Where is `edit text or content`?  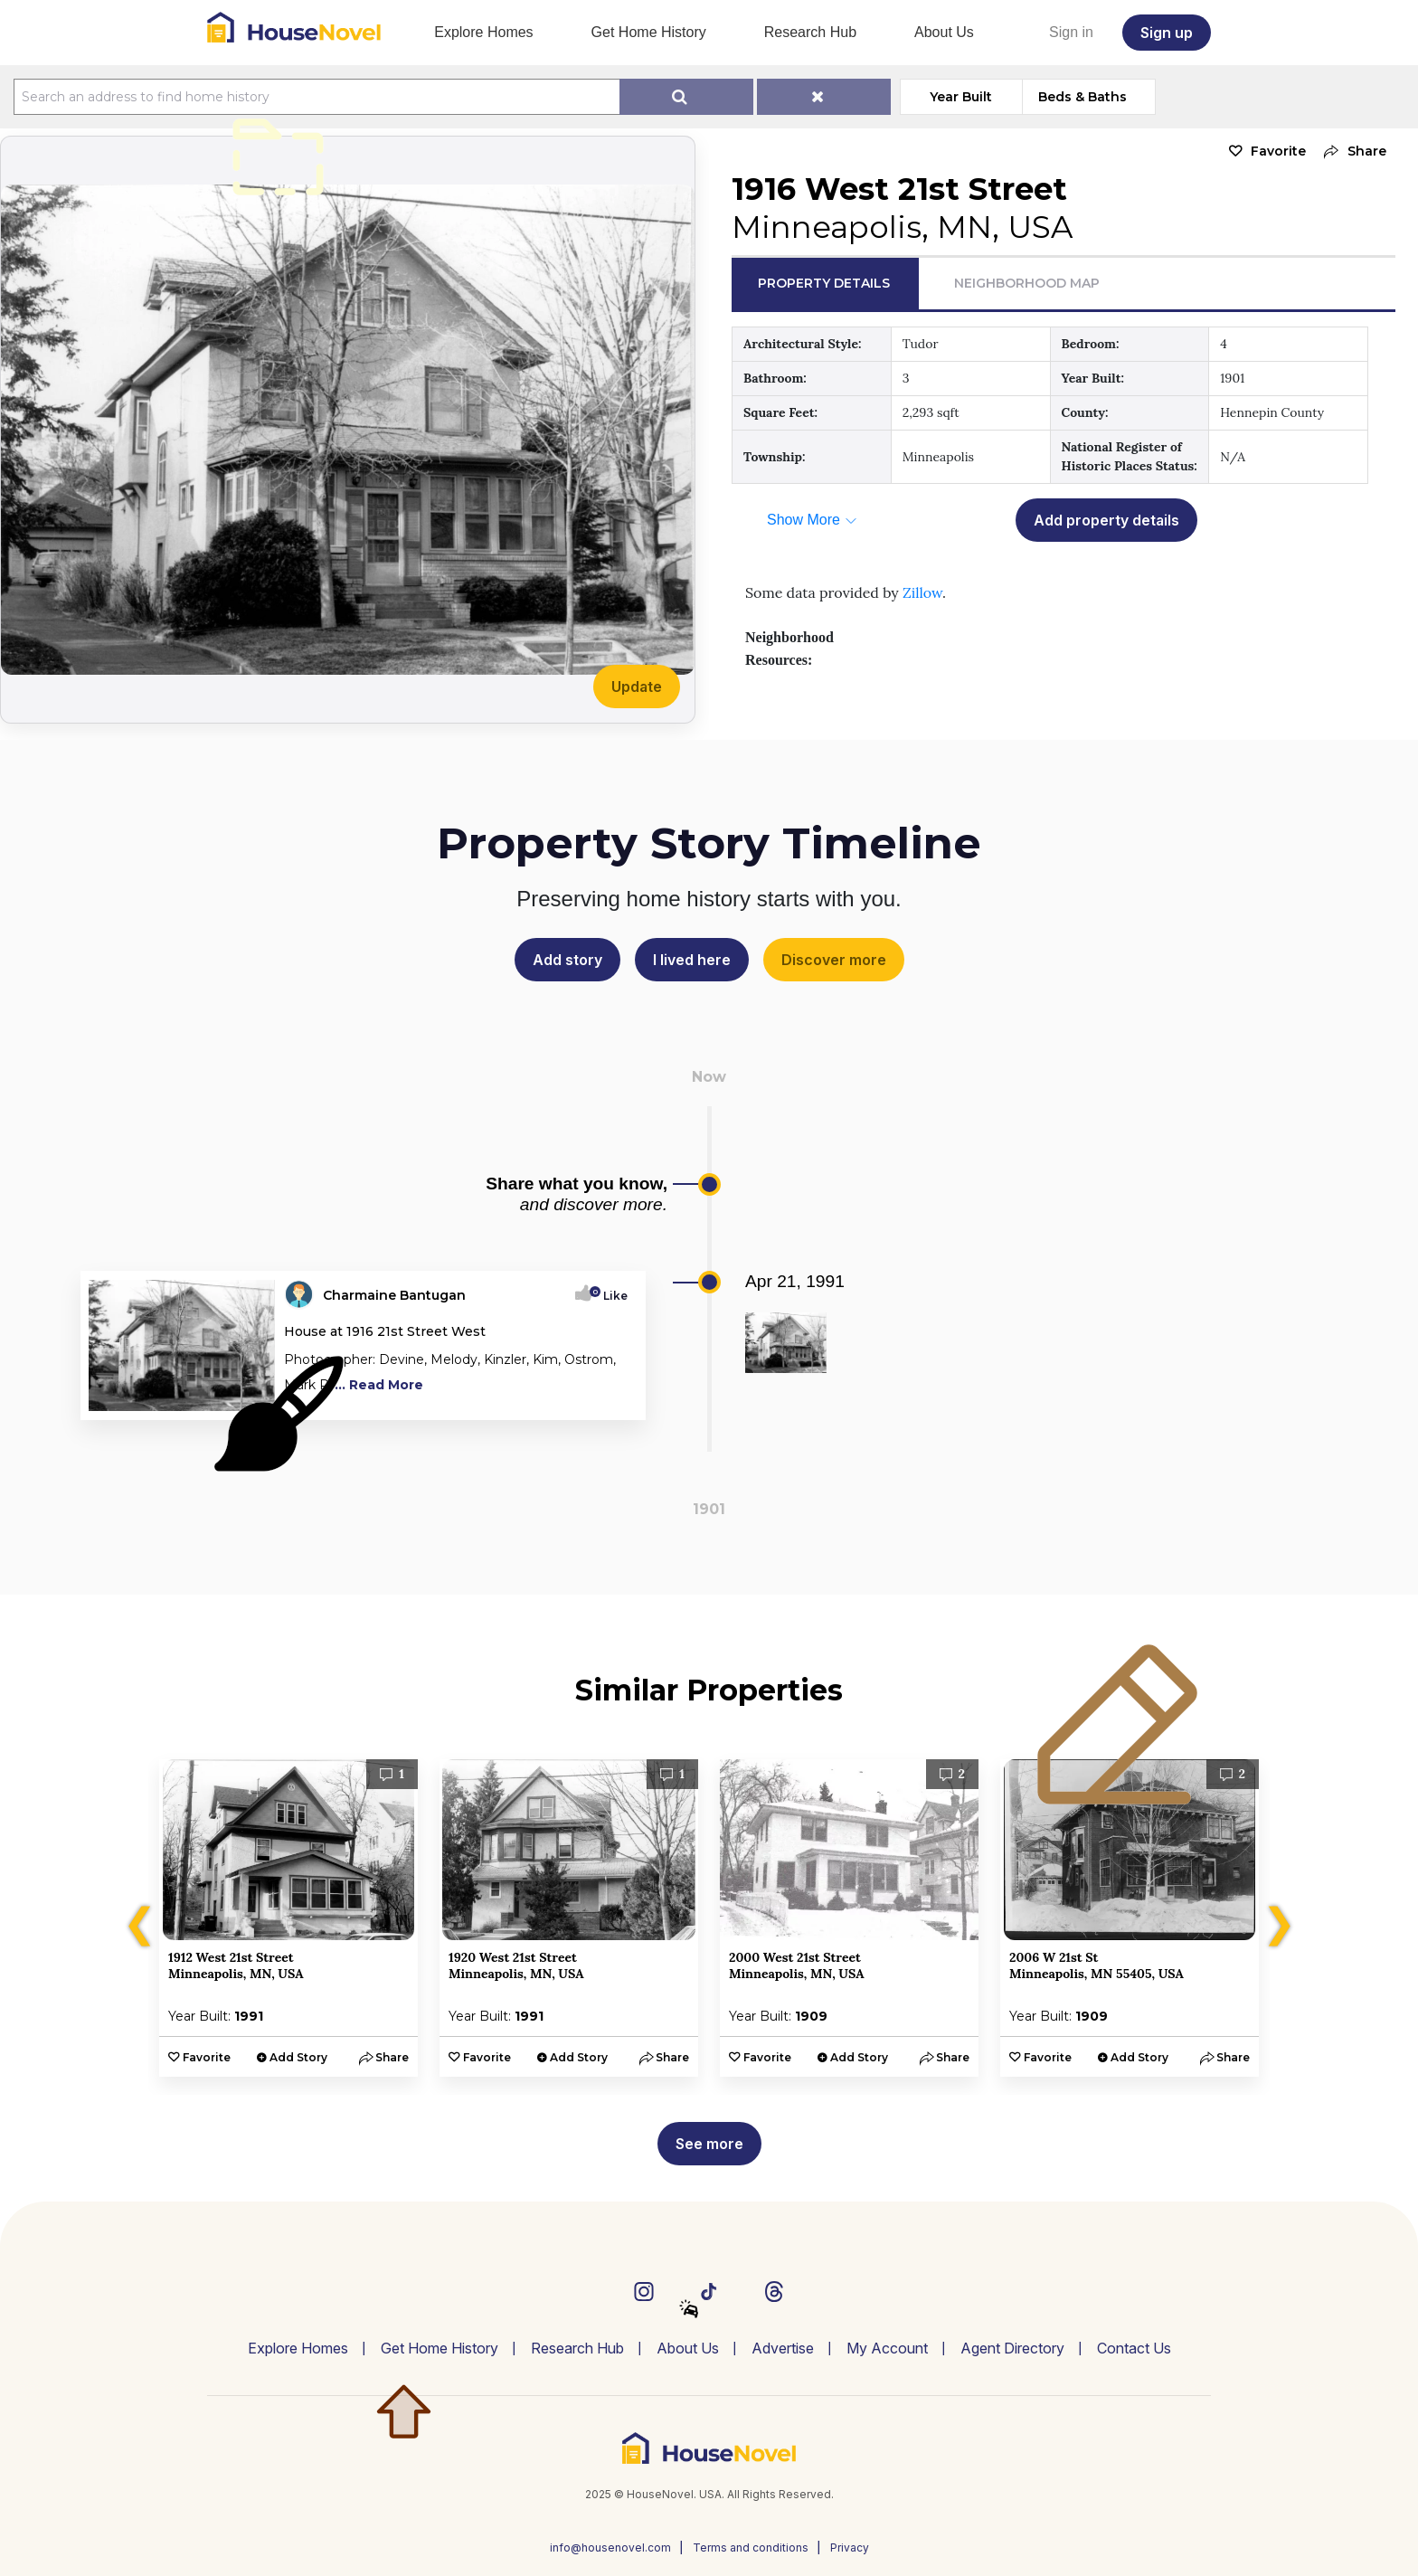
edit text or content is located at coordinates (1114, 1728).